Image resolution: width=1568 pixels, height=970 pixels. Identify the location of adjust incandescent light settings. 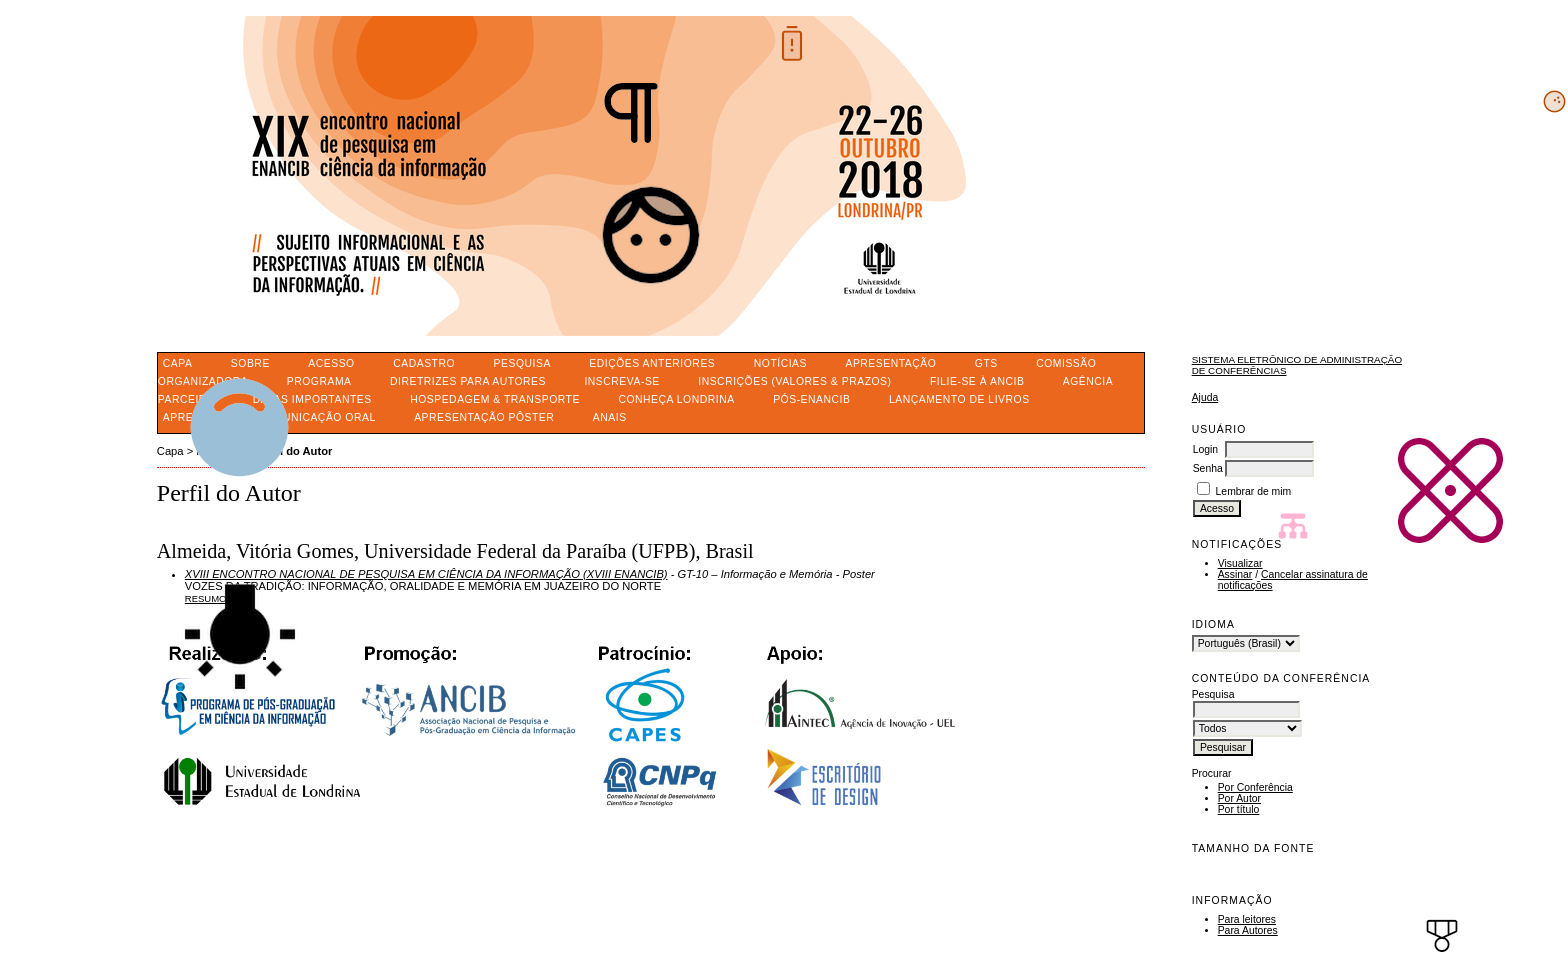
(240, 634).